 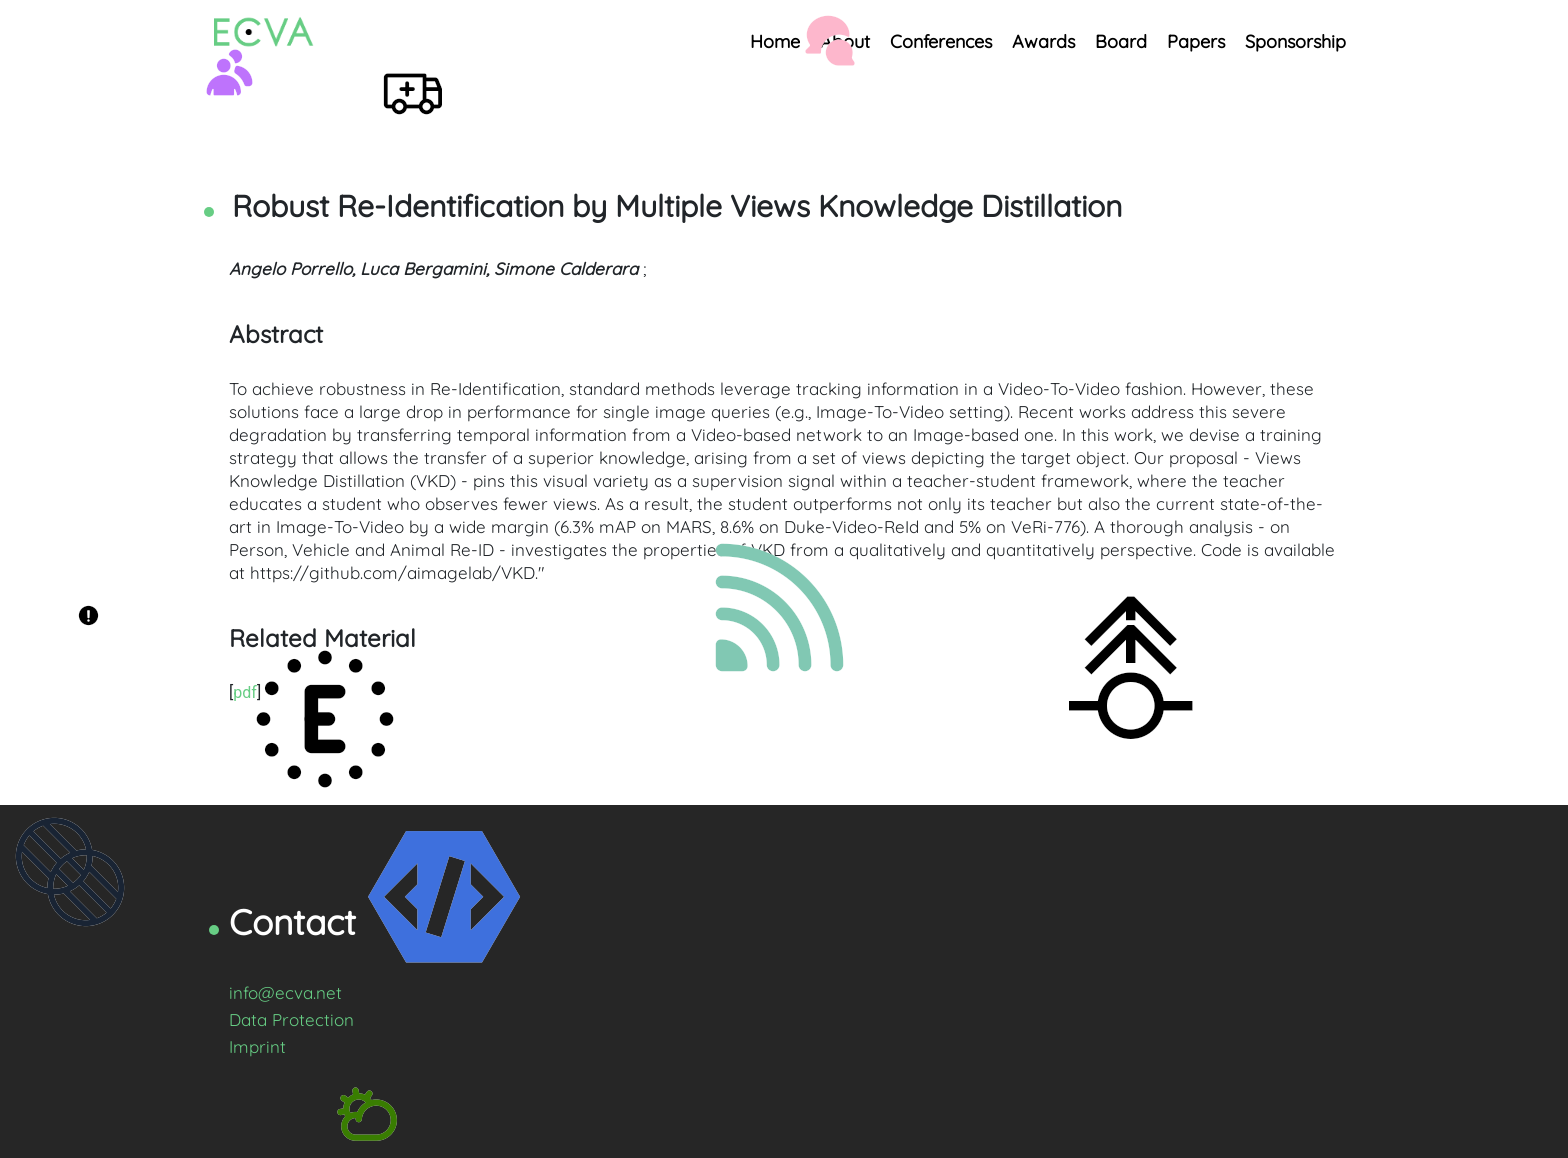 What do you see at coordinates (779, 607) in the screenshot?
I see `indicates strong connection or low ping` at bounding box center [779, 607].